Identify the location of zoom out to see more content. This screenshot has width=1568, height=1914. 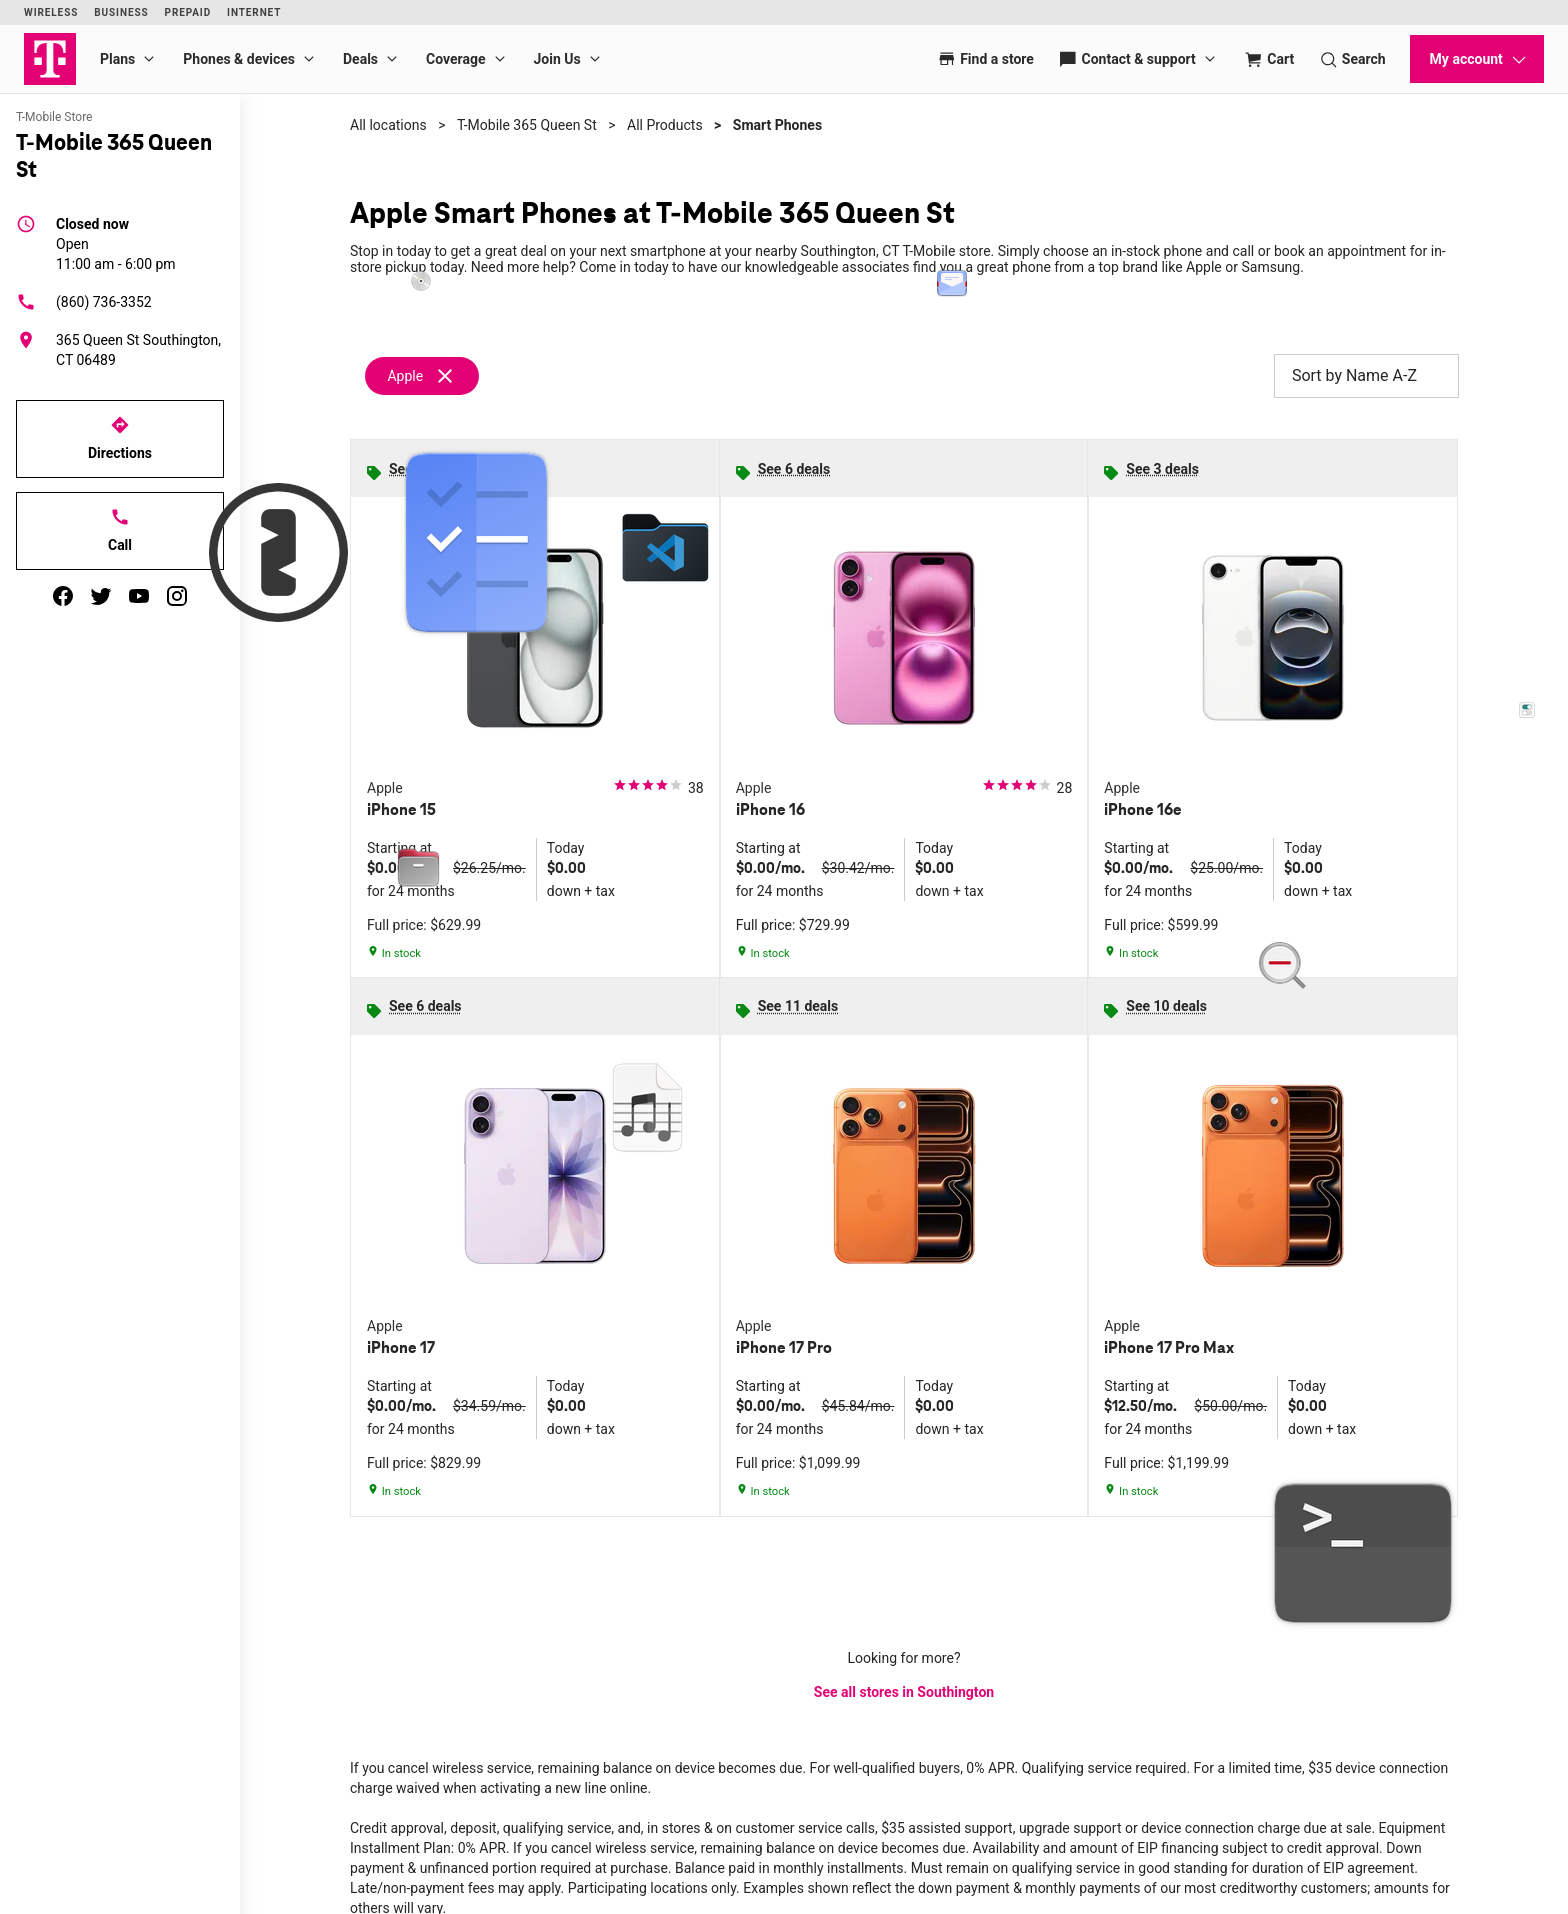
(1282, 965).